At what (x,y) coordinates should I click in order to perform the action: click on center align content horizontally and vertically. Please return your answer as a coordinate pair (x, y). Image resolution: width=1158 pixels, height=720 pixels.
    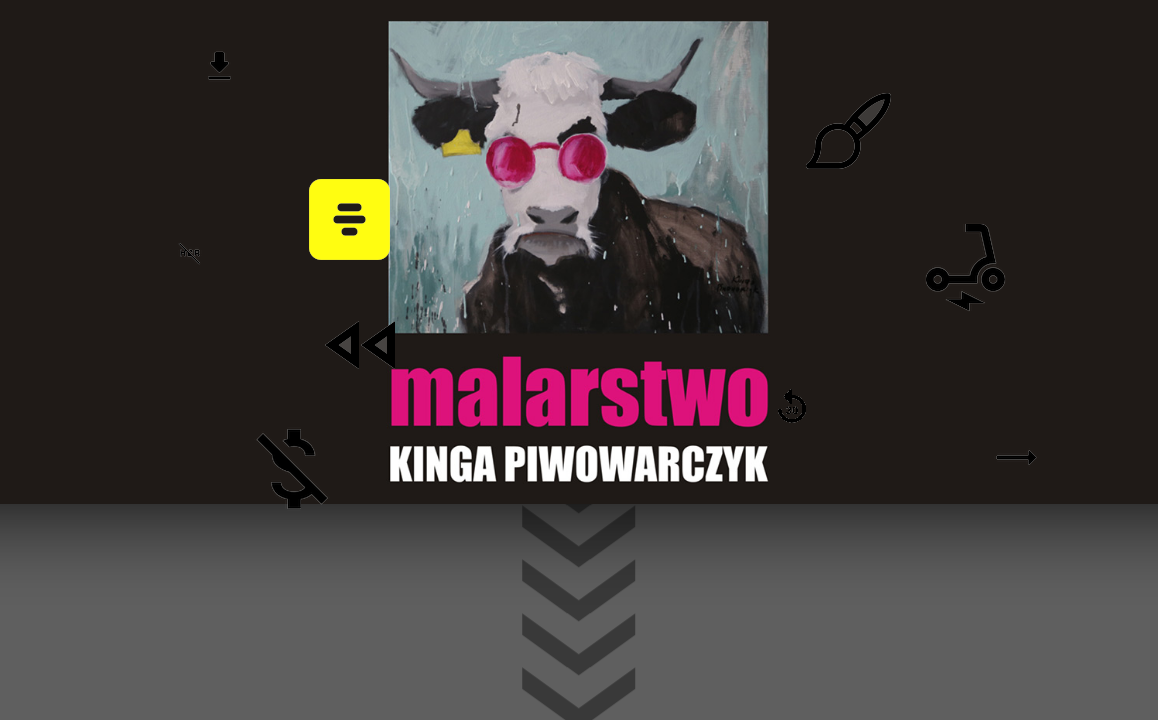
    Looking at the image, I should click on (349, 219).